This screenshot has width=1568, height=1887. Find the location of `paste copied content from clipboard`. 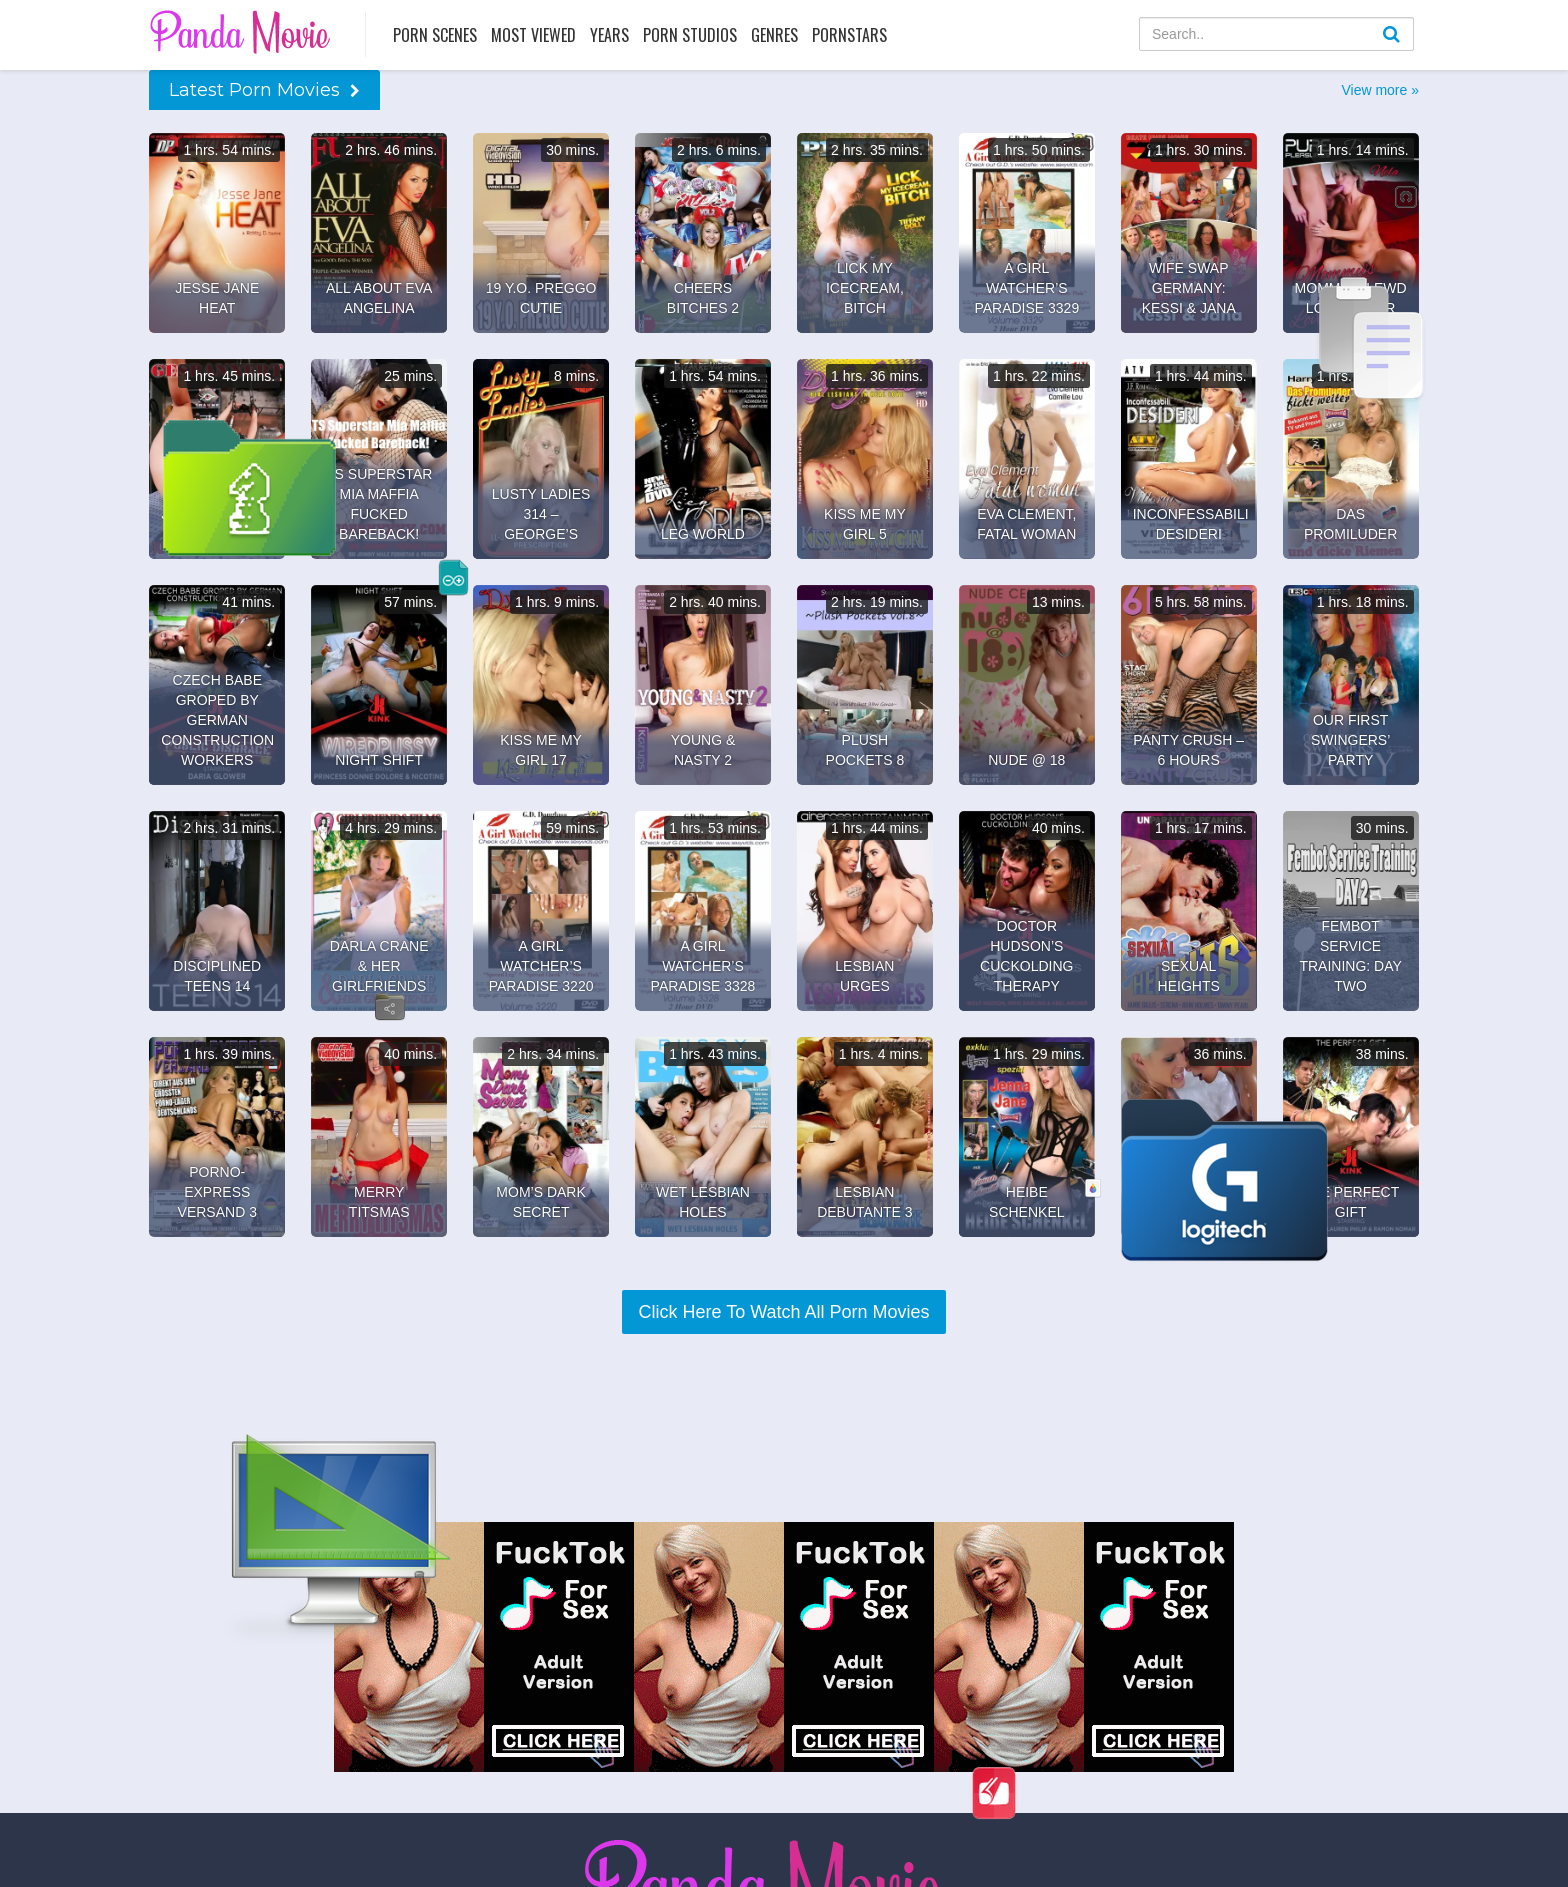

paste copied content from clipboard is located at coordinates (1371, 338).